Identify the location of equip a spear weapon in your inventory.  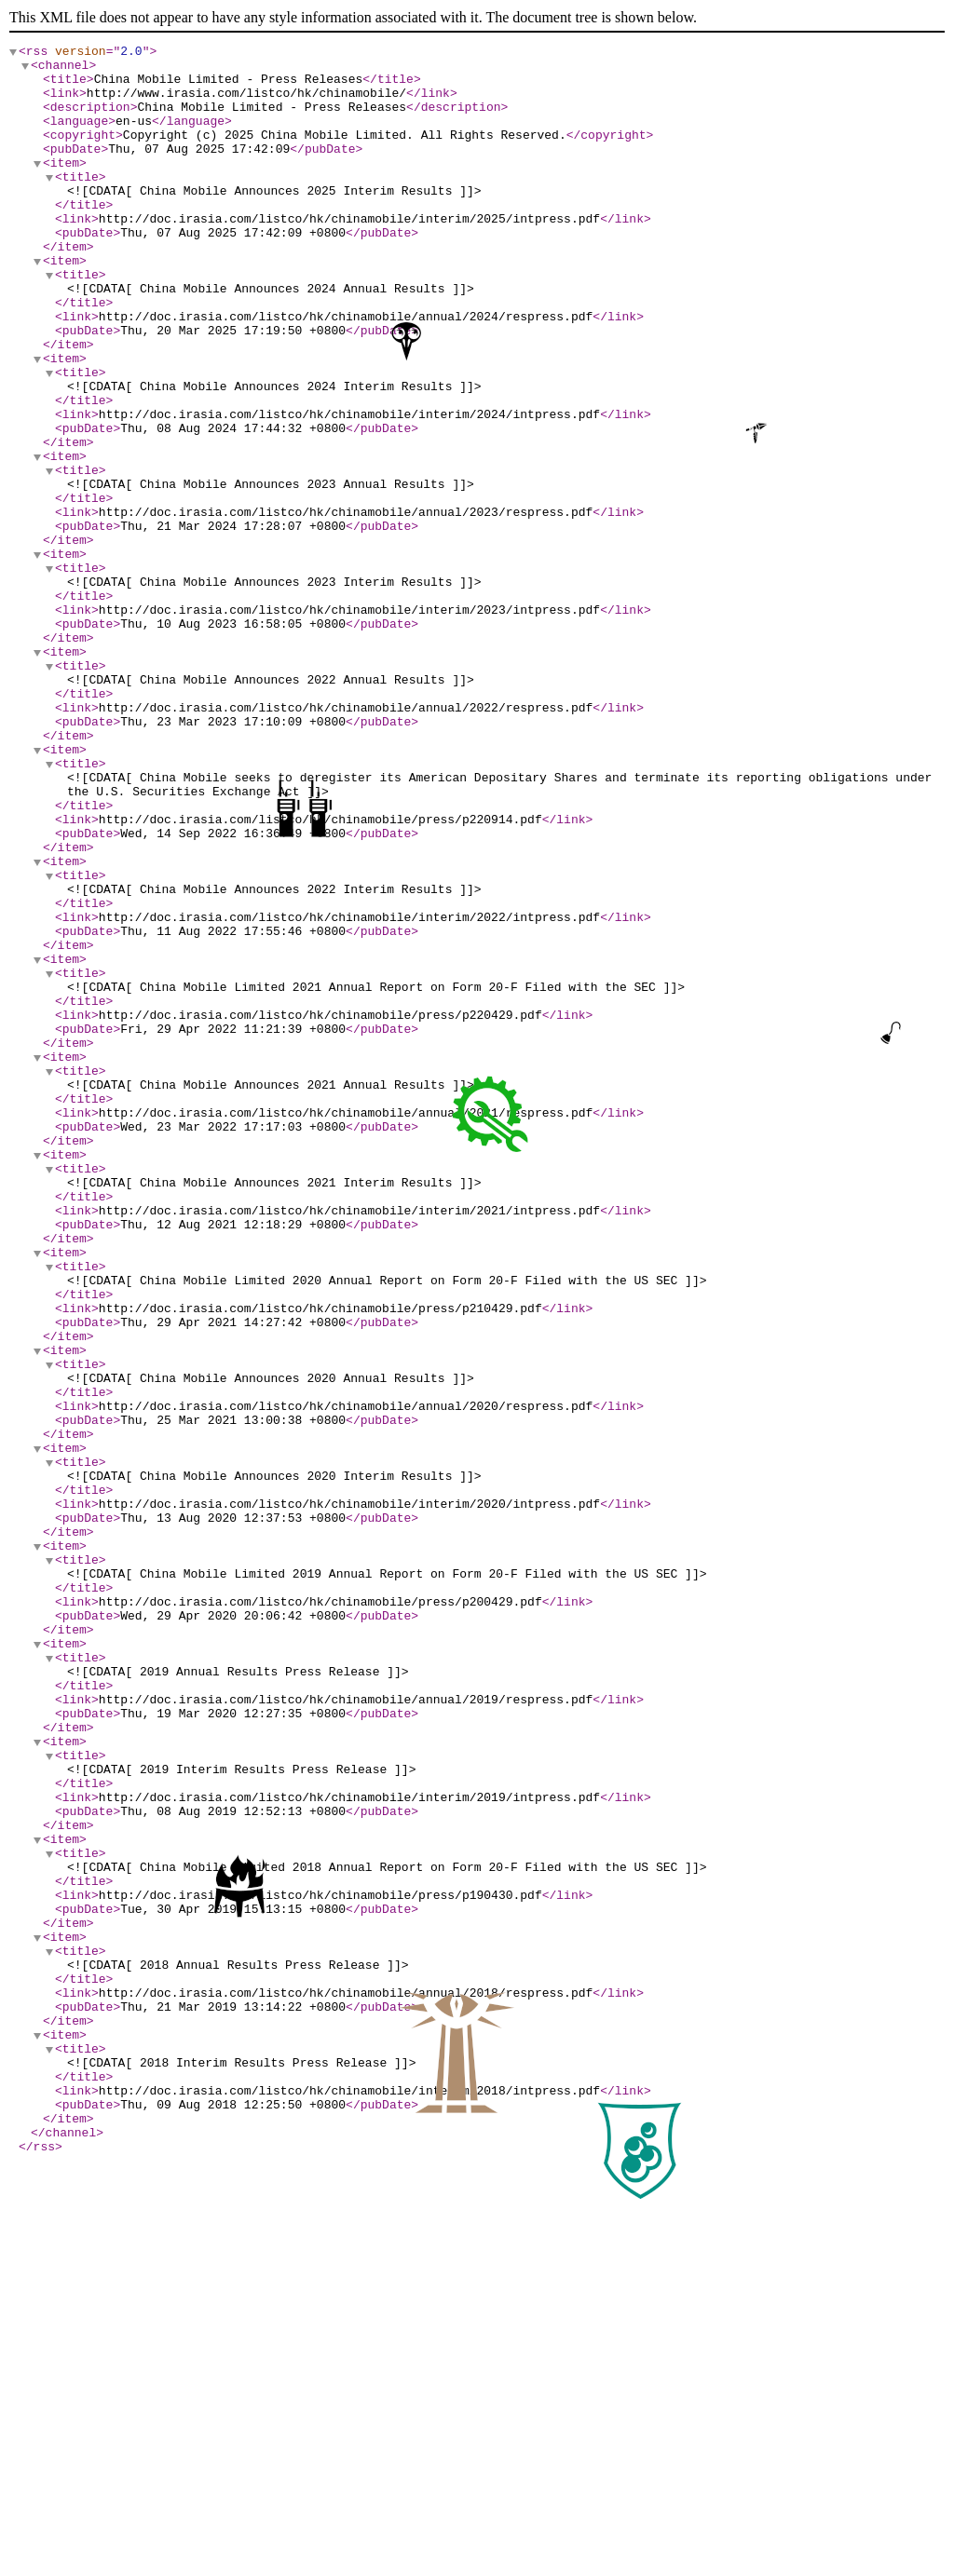
(756, 433).